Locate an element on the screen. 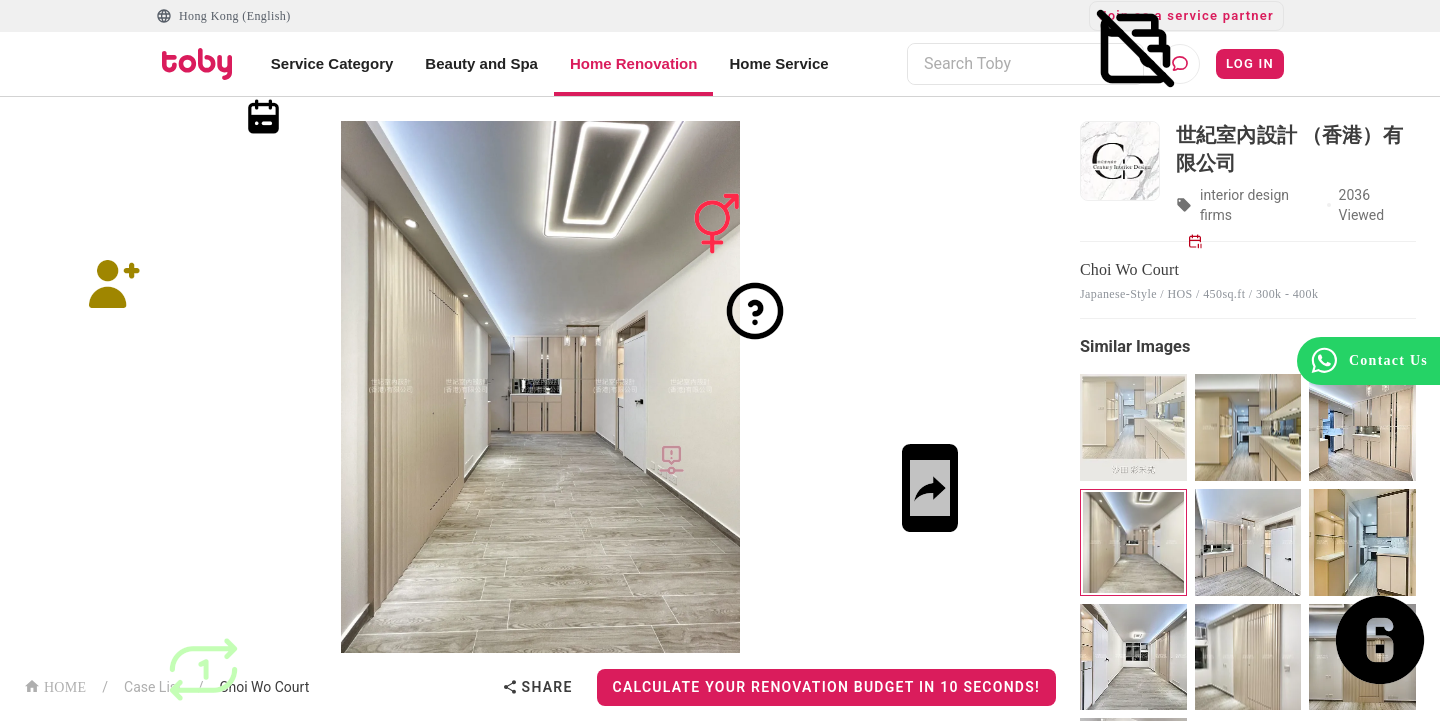 Image resolution: width=1440 pixels, height=721 pixels. repeat current track once is located at coordinates (203, 669).